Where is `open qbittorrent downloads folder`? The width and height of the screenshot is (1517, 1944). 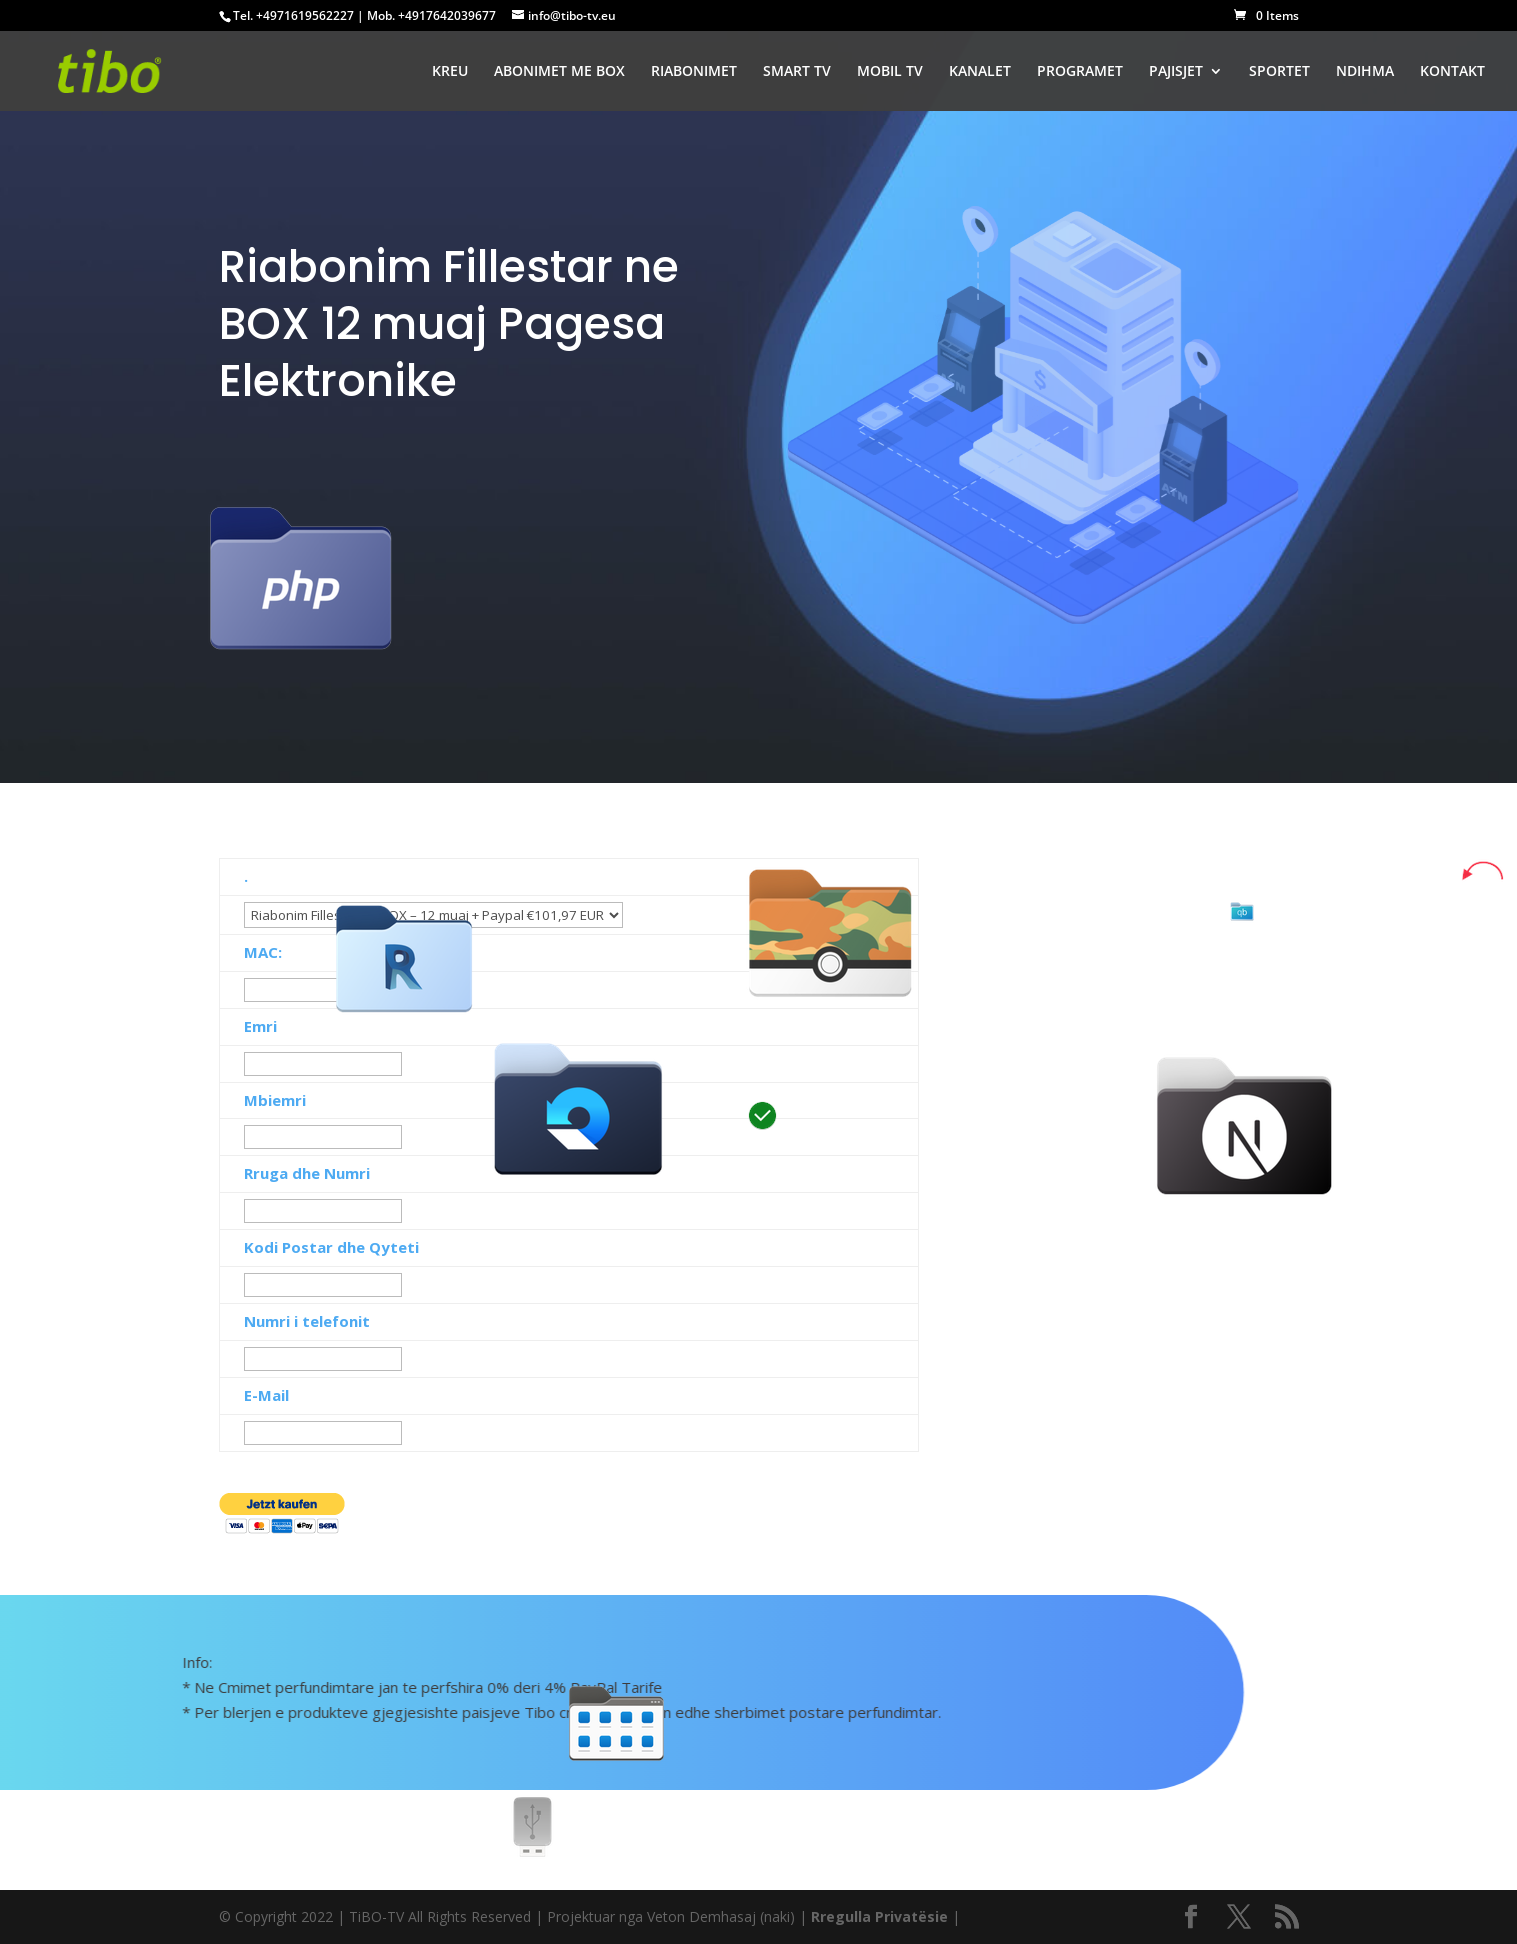 open qbittorrent downloads folder is located at coordinates (1242, 912).